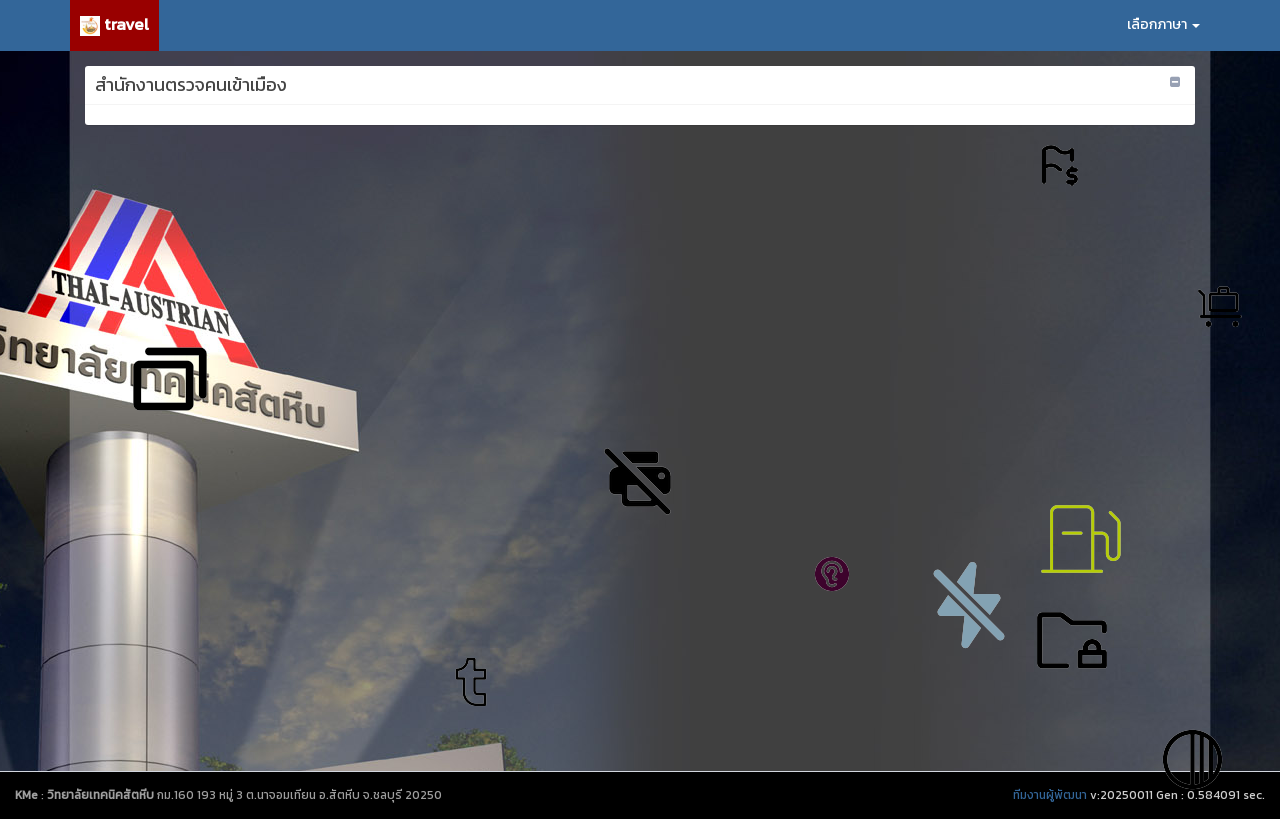  Describe the element at coordinates (832, 574) in the screenshot. I see `access accessibility or hearing settings` at that location.